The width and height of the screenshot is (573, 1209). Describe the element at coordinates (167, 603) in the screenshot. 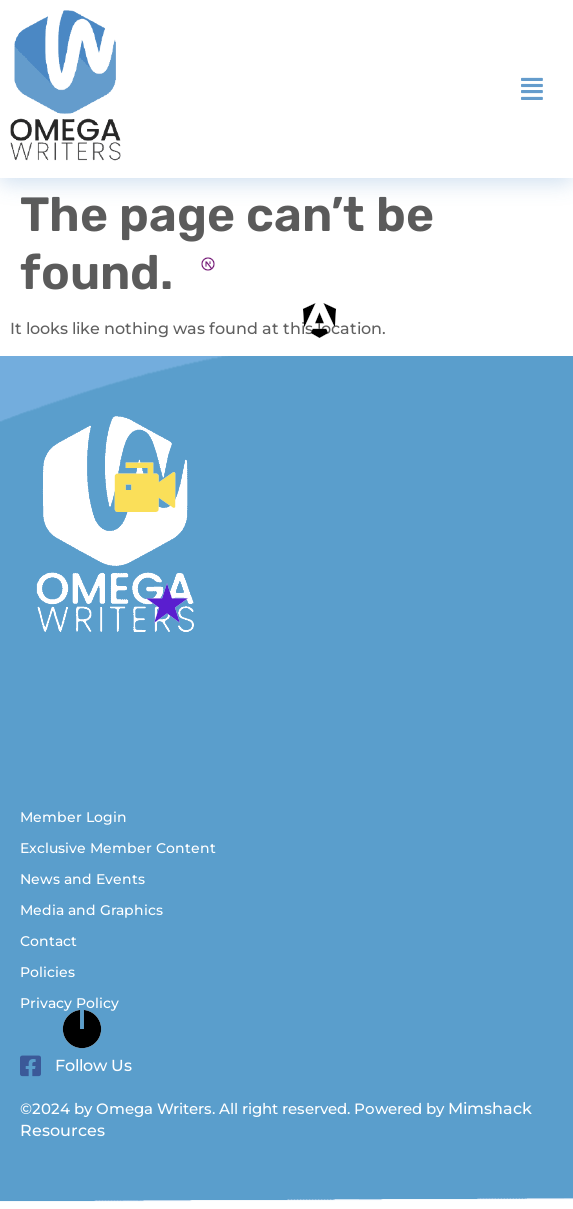

I see `open the Macy's app or website` at that location.